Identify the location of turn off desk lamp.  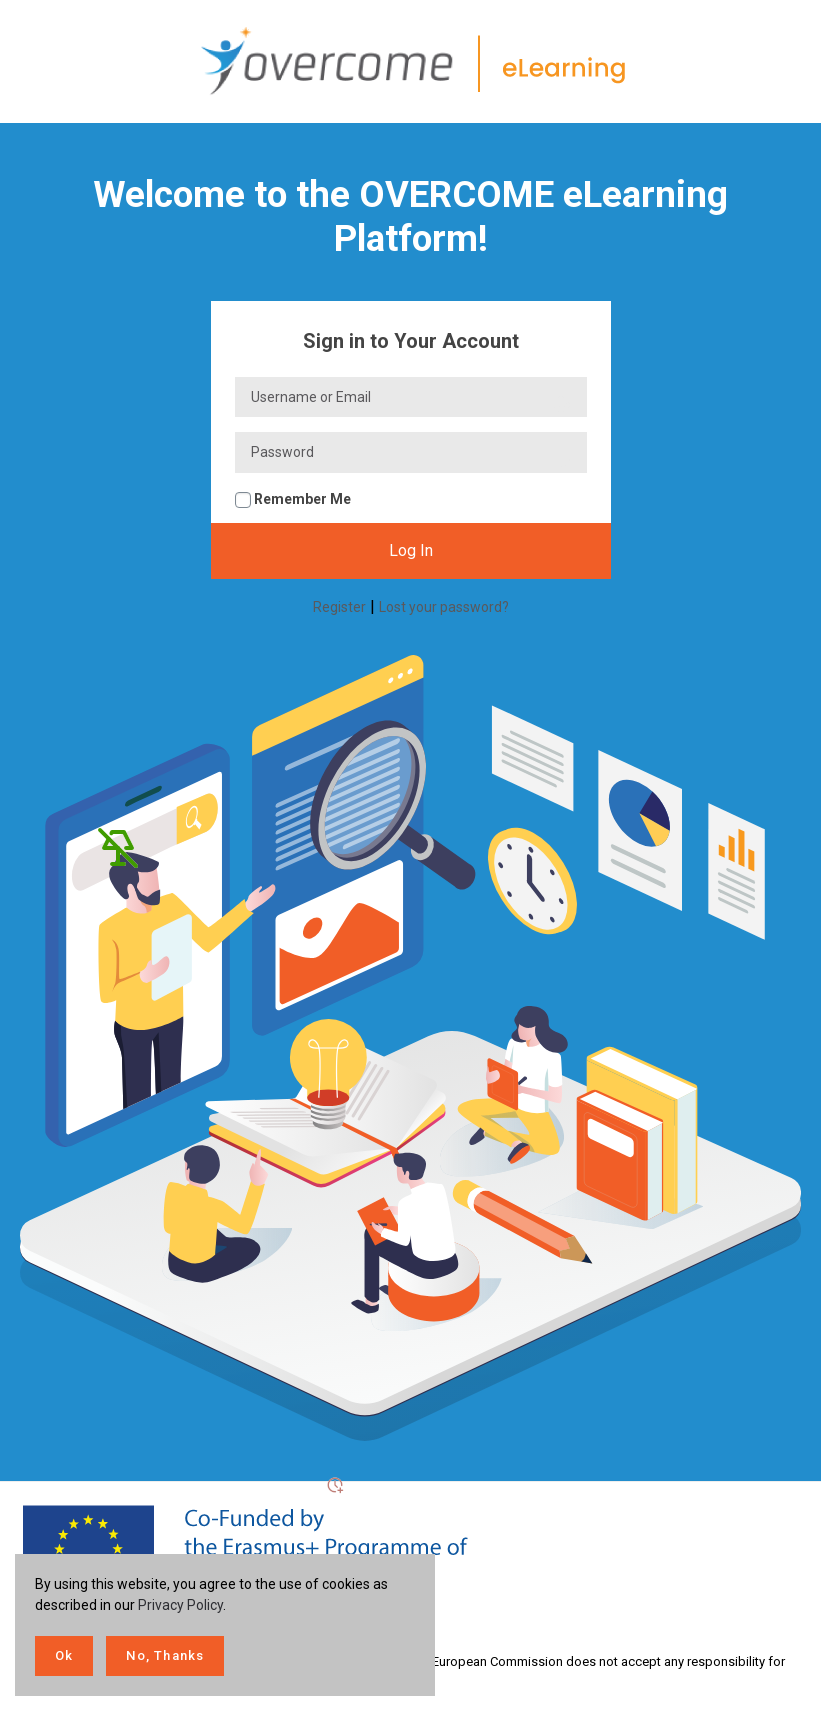
(118, 848).